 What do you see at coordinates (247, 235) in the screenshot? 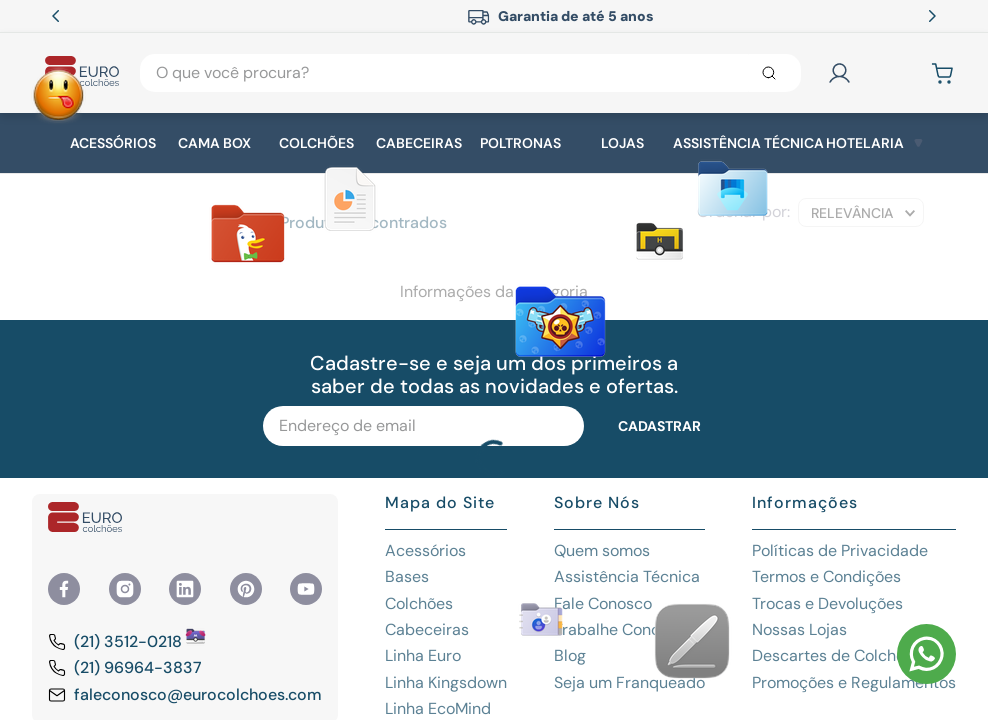
I see `open DuckDuckGo browser downloads folder` at bounding box center [247, 235].